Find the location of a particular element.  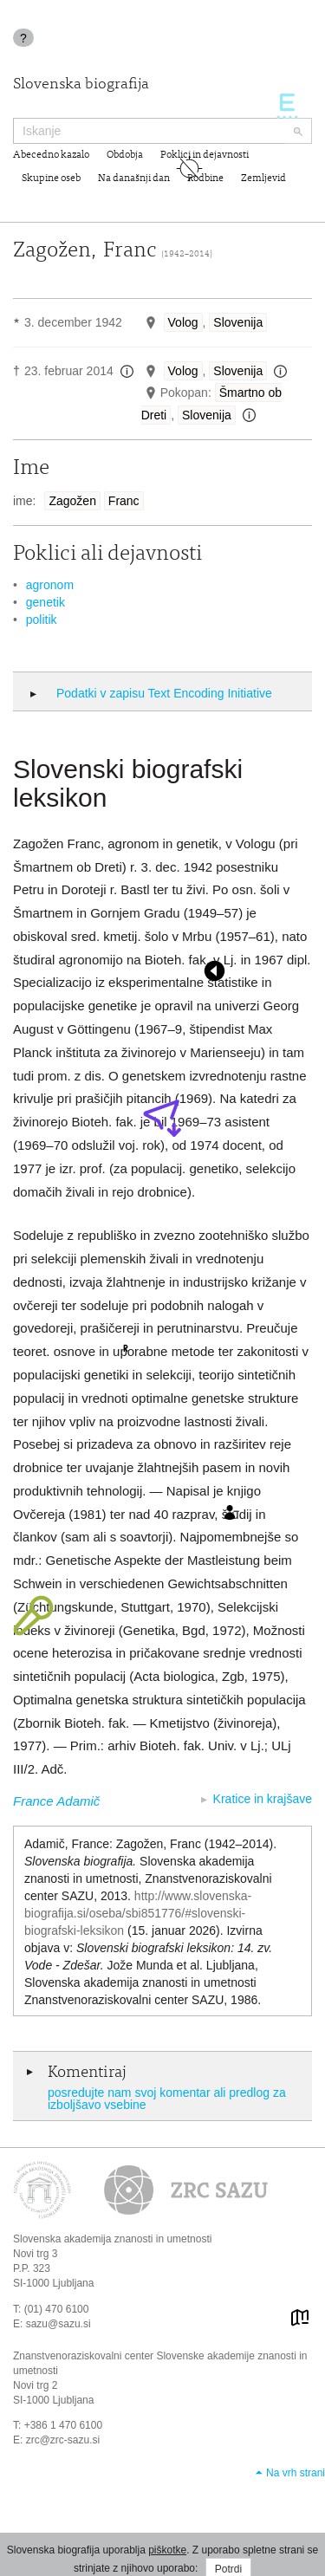

tap to start voice recording is located at coordinates (33, 1615).